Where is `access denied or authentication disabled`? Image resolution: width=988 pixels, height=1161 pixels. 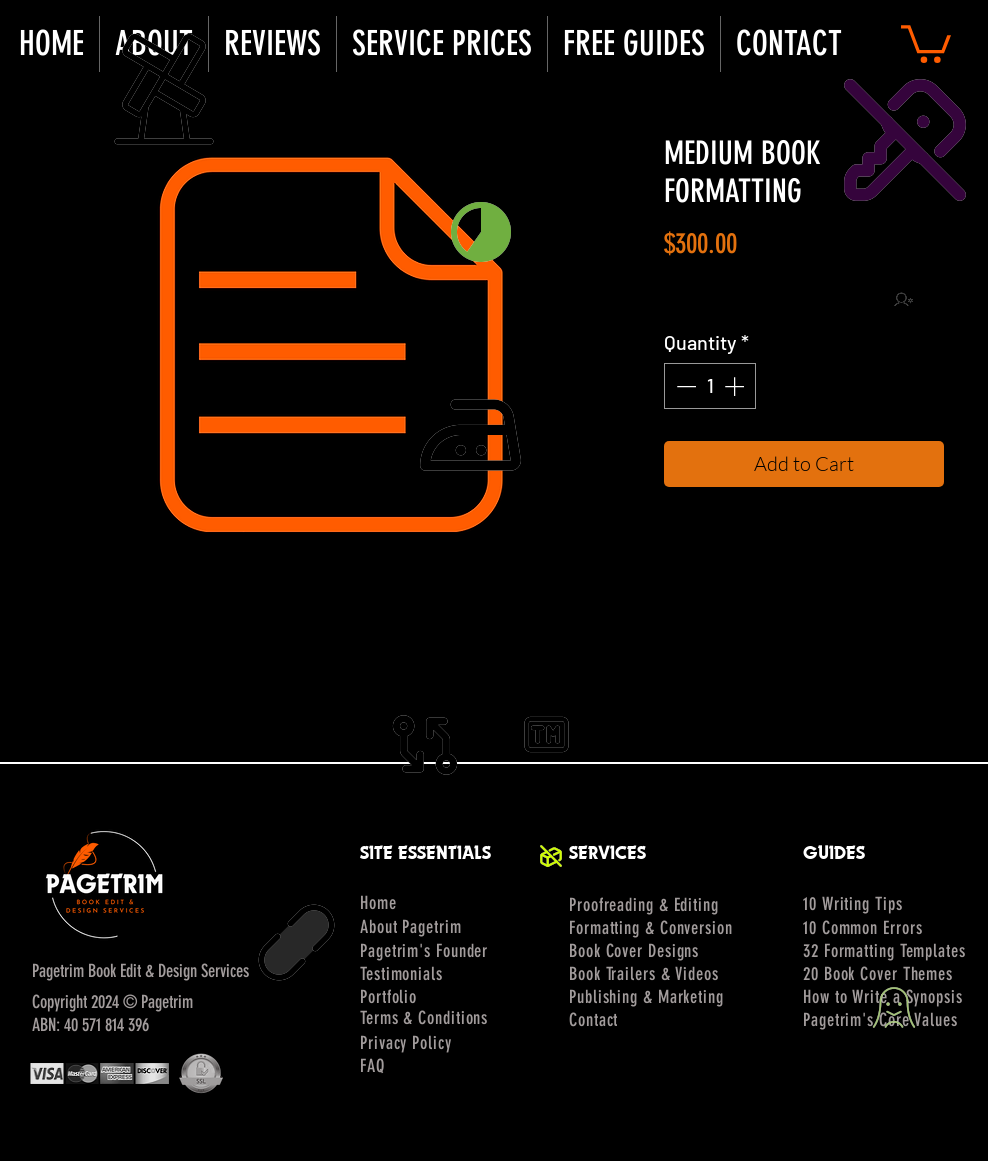
access denied or authentication disabled is located at coordinates (905, 140).